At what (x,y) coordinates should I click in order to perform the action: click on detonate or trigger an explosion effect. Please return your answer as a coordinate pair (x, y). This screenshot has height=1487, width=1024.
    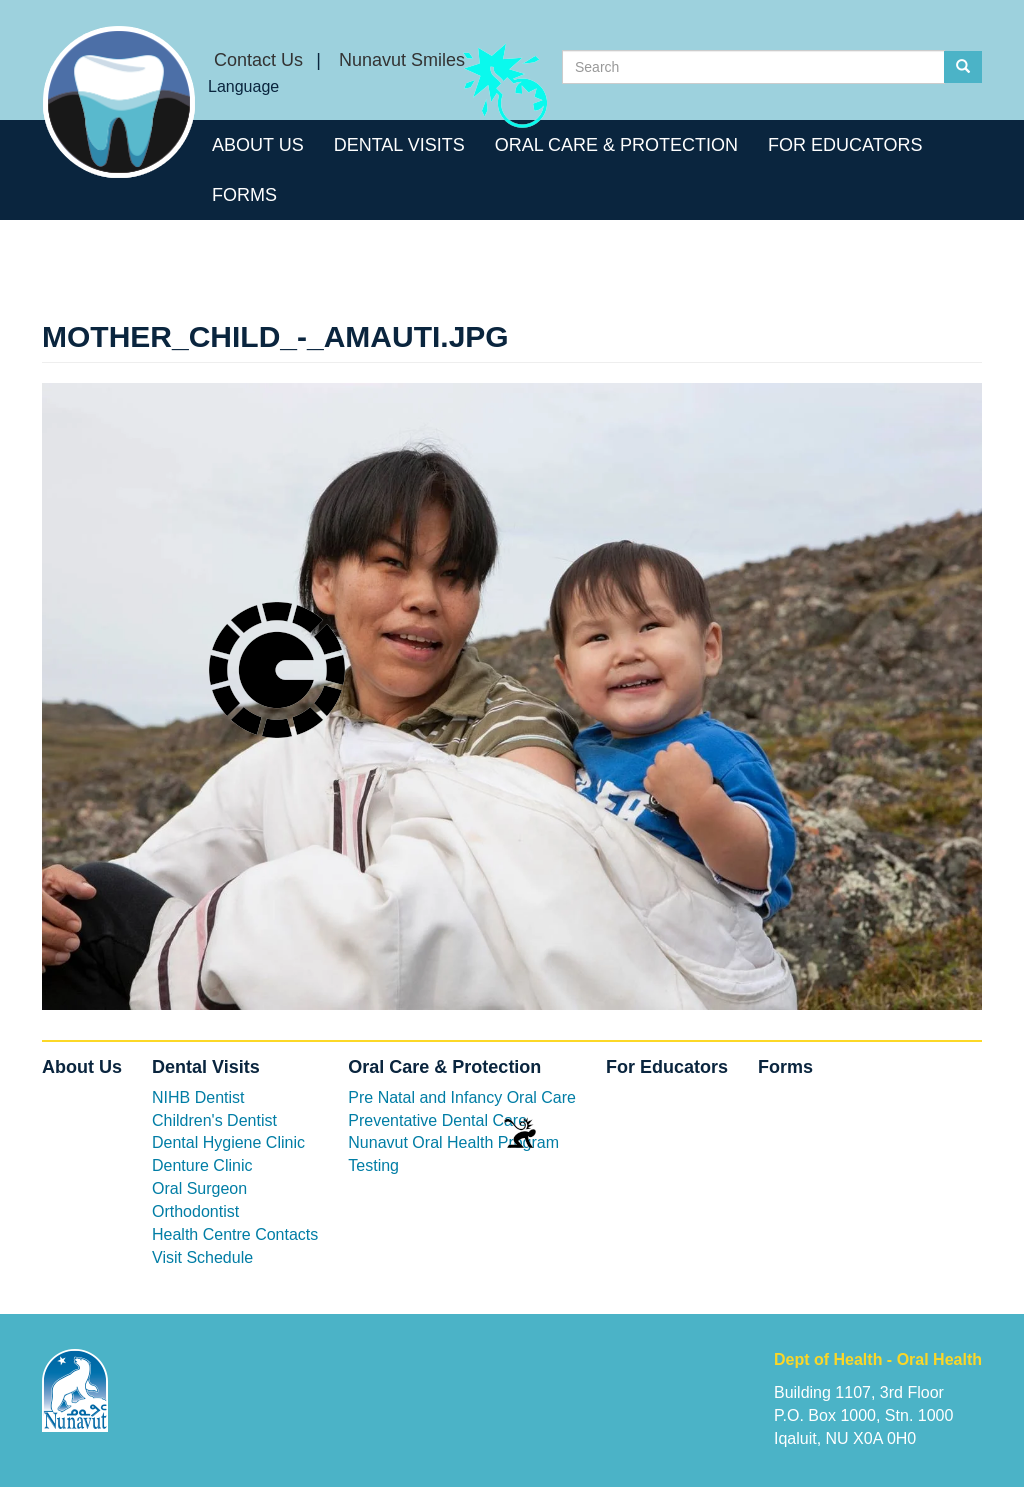
    Looking at the image, I should click on (505, 85).